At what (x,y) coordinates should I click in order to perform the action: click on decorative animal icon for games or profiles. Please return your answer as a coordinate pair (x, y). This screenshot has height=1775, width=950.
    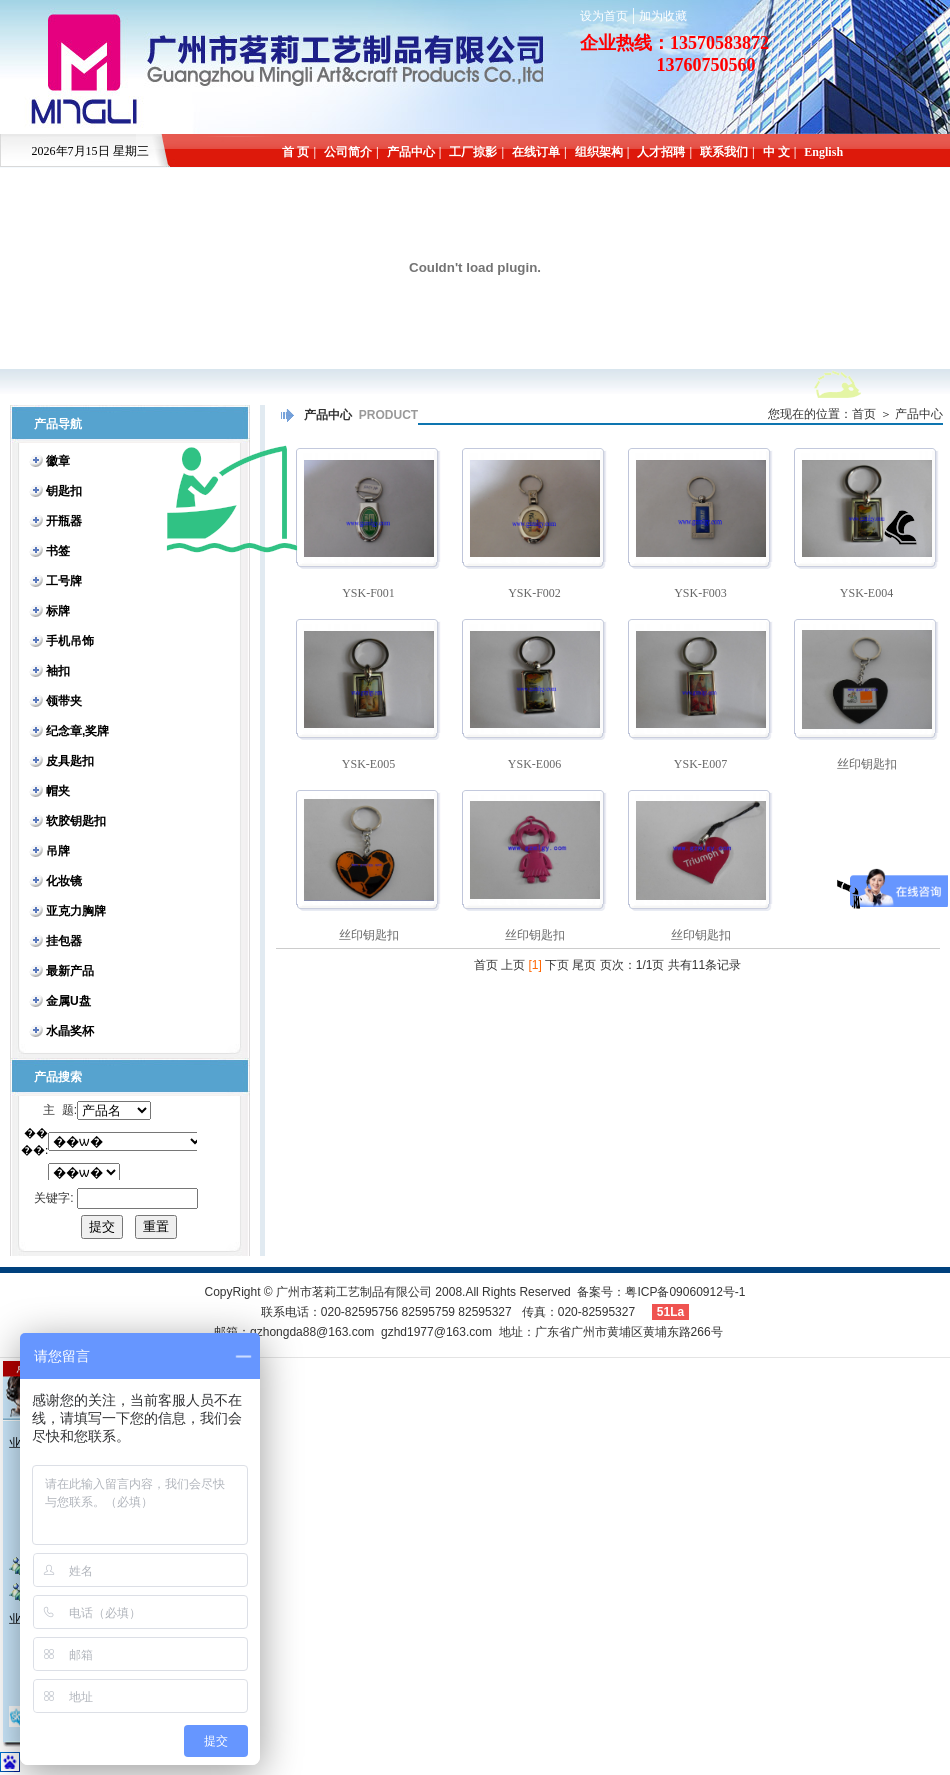
    Looking at the image, I should click on (837, 384).